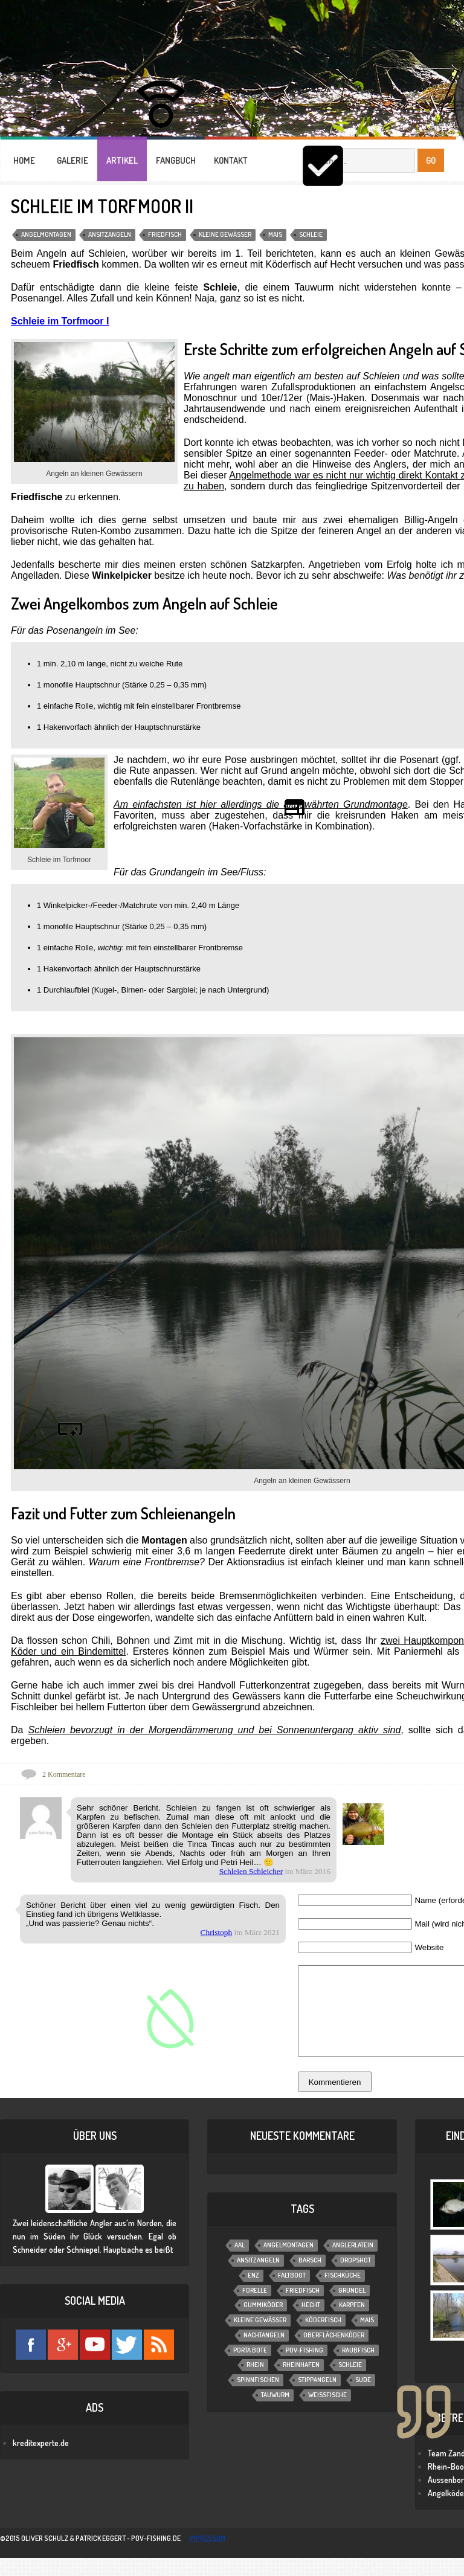 The height and width of the screenshot is (2576, 464). I want to click on open web browser, so click(294, 807).